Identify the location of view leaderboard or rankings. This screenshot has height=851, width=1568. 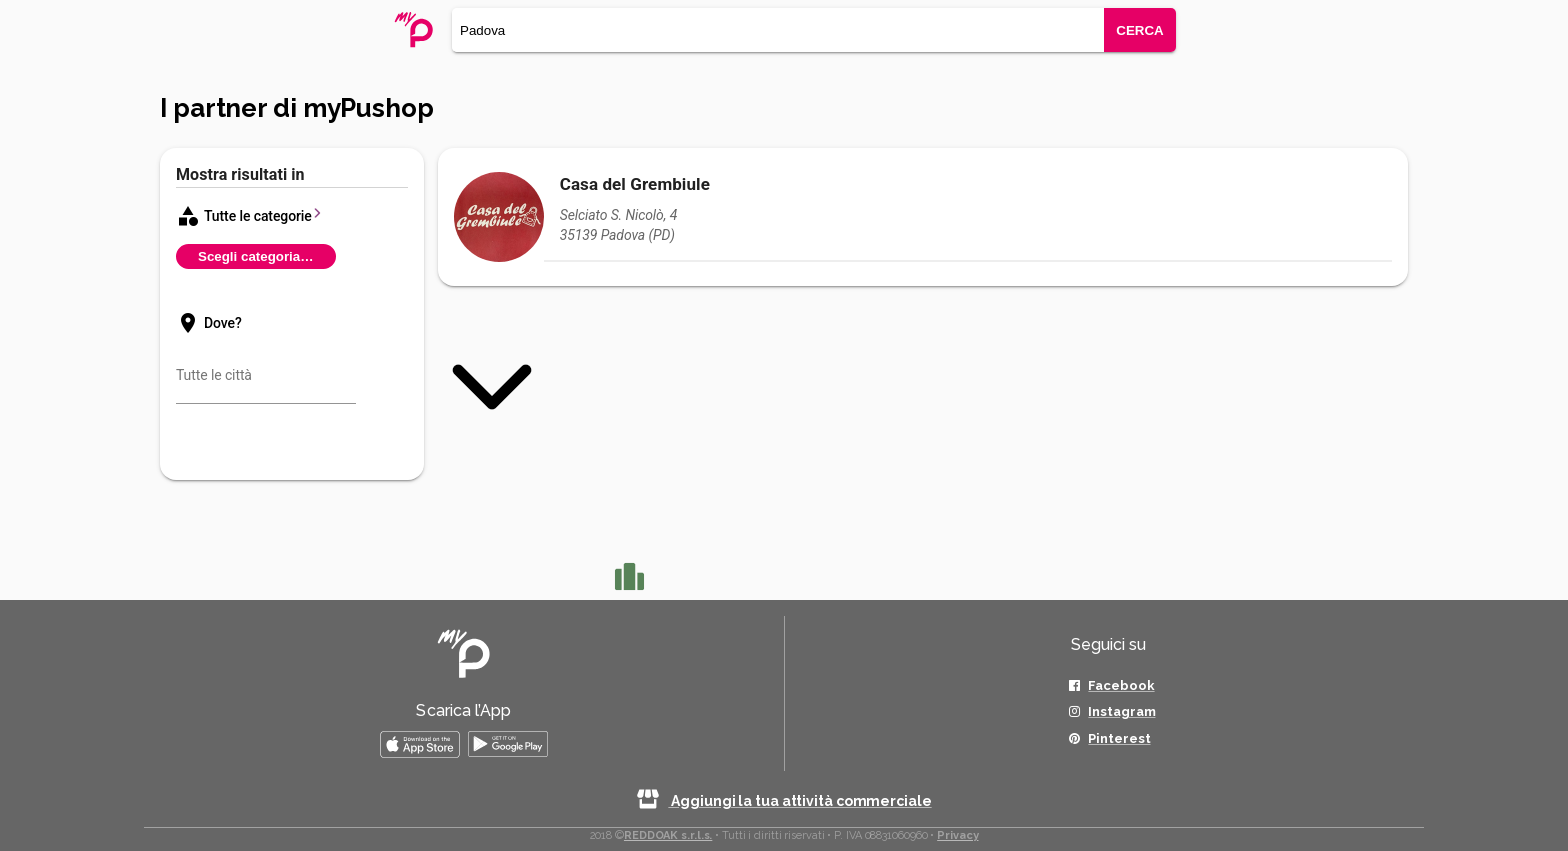
(629, 576).